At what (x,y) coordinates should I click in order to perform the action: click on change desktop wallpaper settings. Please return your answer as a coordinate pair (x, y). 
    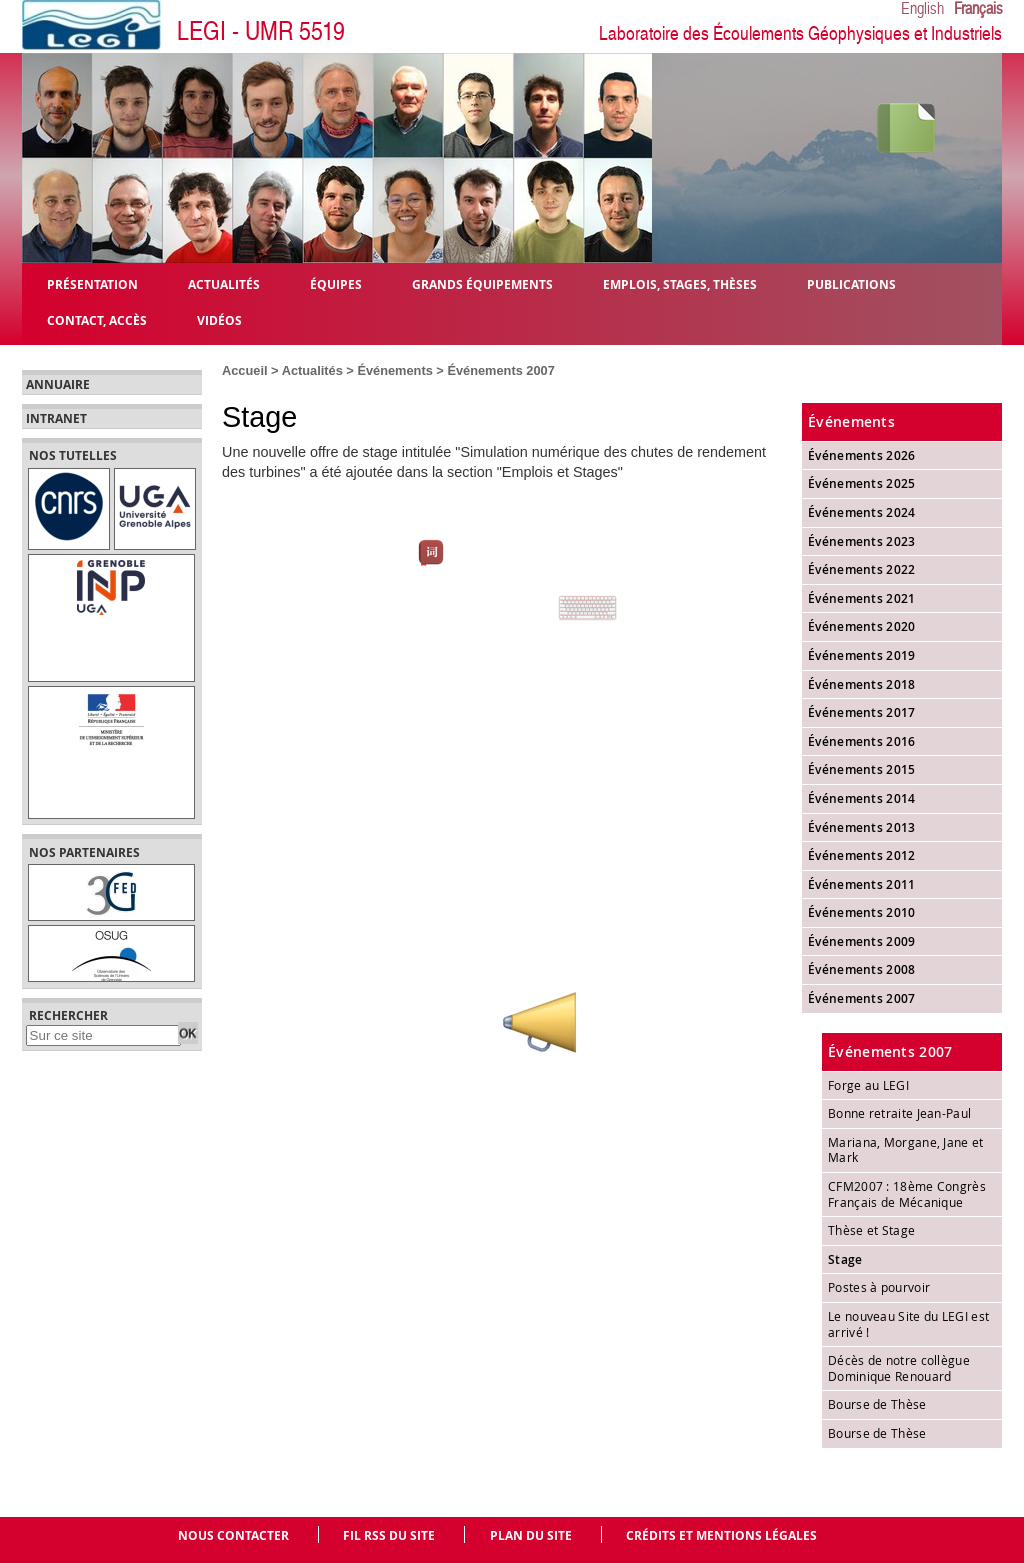
    Looking at the image, I should click on (906, 126).